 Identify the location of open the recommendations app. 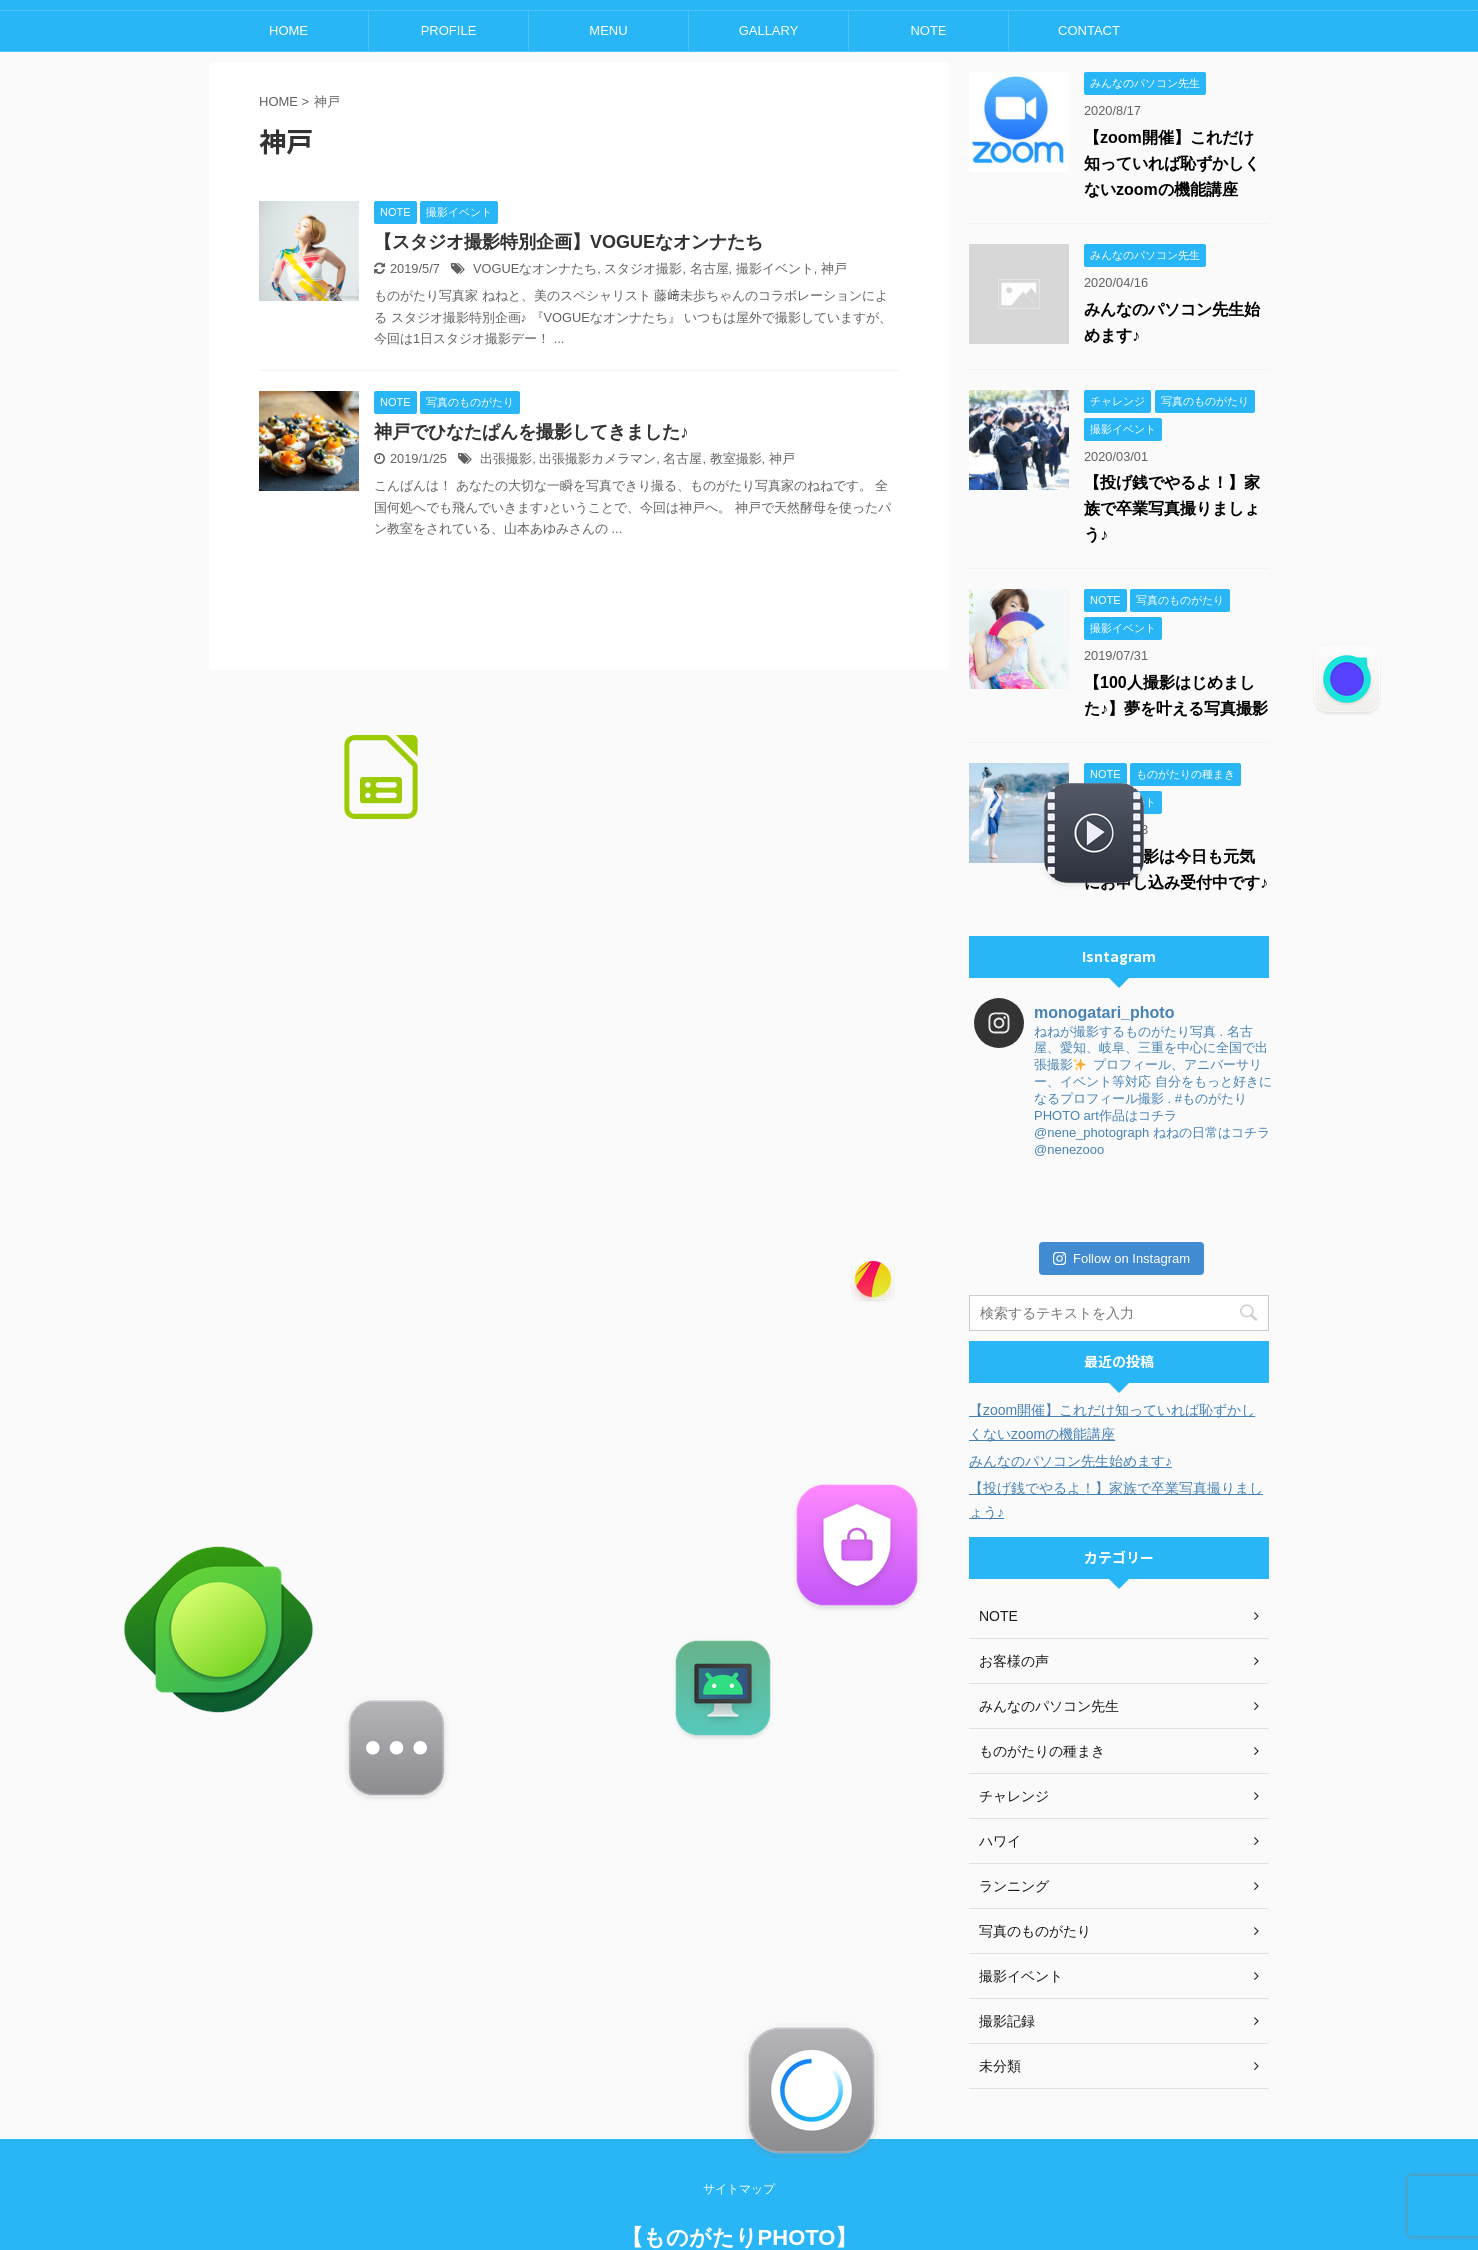
(218, 1629).